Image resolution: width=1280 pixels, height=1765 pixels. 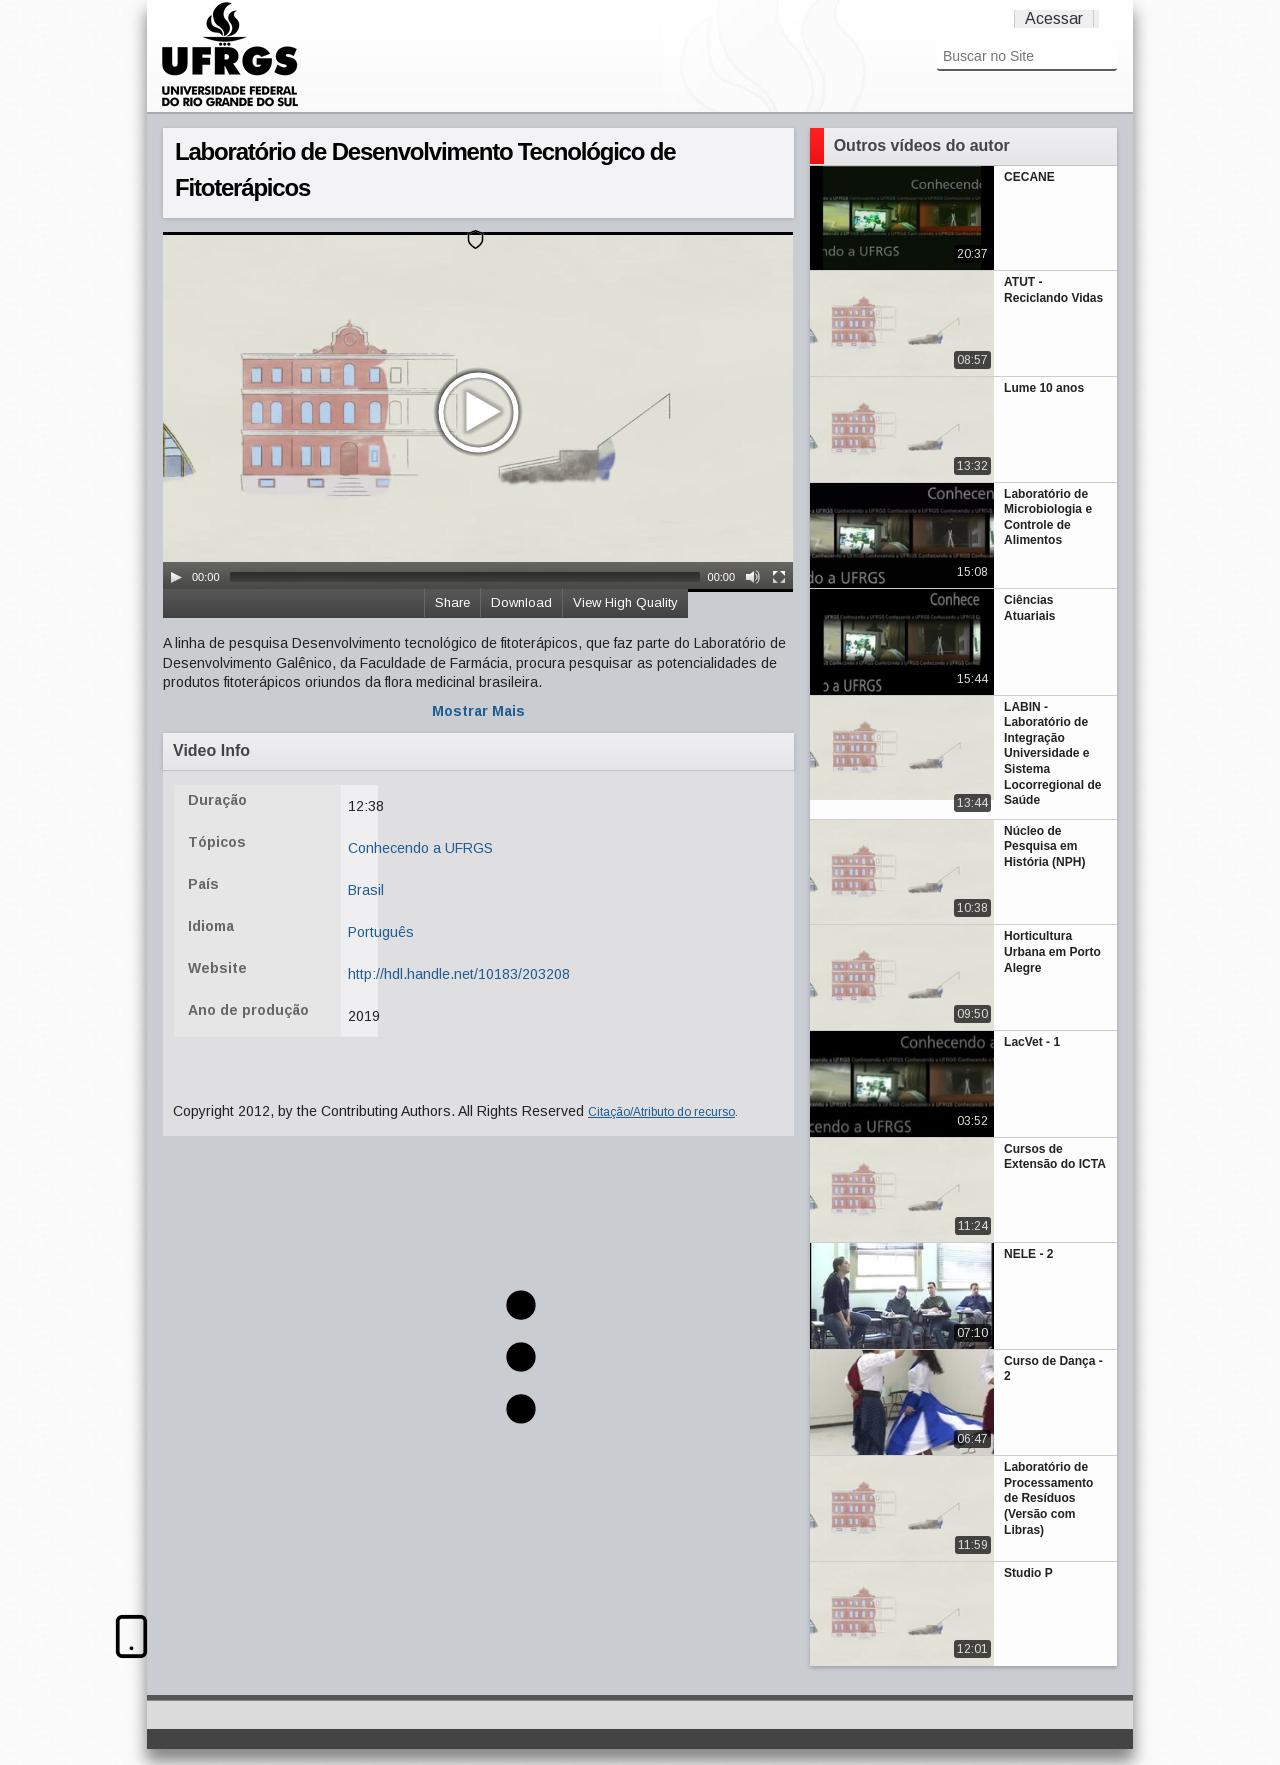 What do you see at coordinates (521, 1357) in the screenshot?
I see `open additional options menu` at bounding box center [521, 1357].